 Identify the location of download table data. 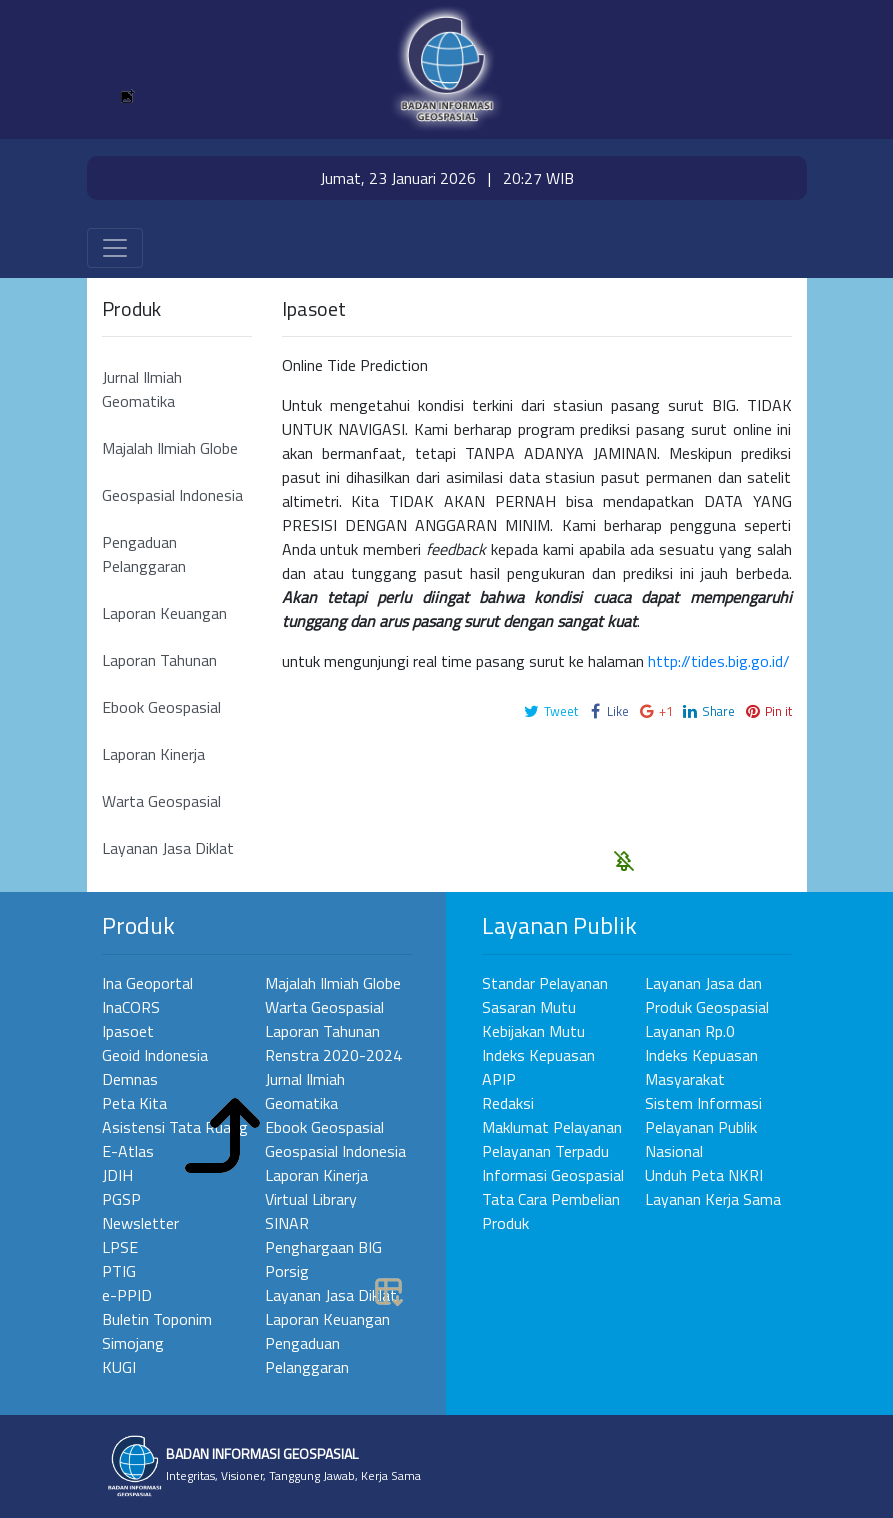
(388, 1291).